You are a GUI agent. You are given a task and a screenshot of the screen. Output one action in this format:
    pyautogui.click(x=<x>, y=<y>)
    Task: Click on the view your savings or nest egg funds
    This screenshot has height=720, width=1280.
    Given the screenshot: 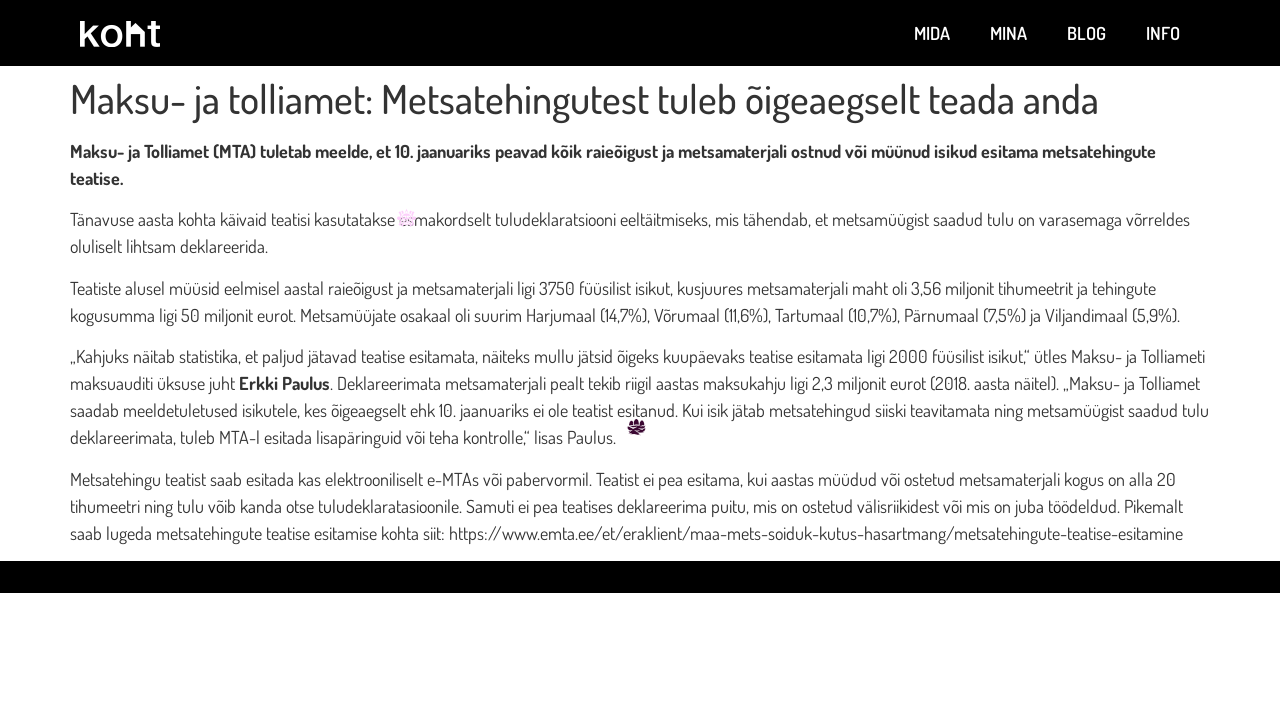 What is the action you would take?
    pyautogui.click(x=636, y=426)
    